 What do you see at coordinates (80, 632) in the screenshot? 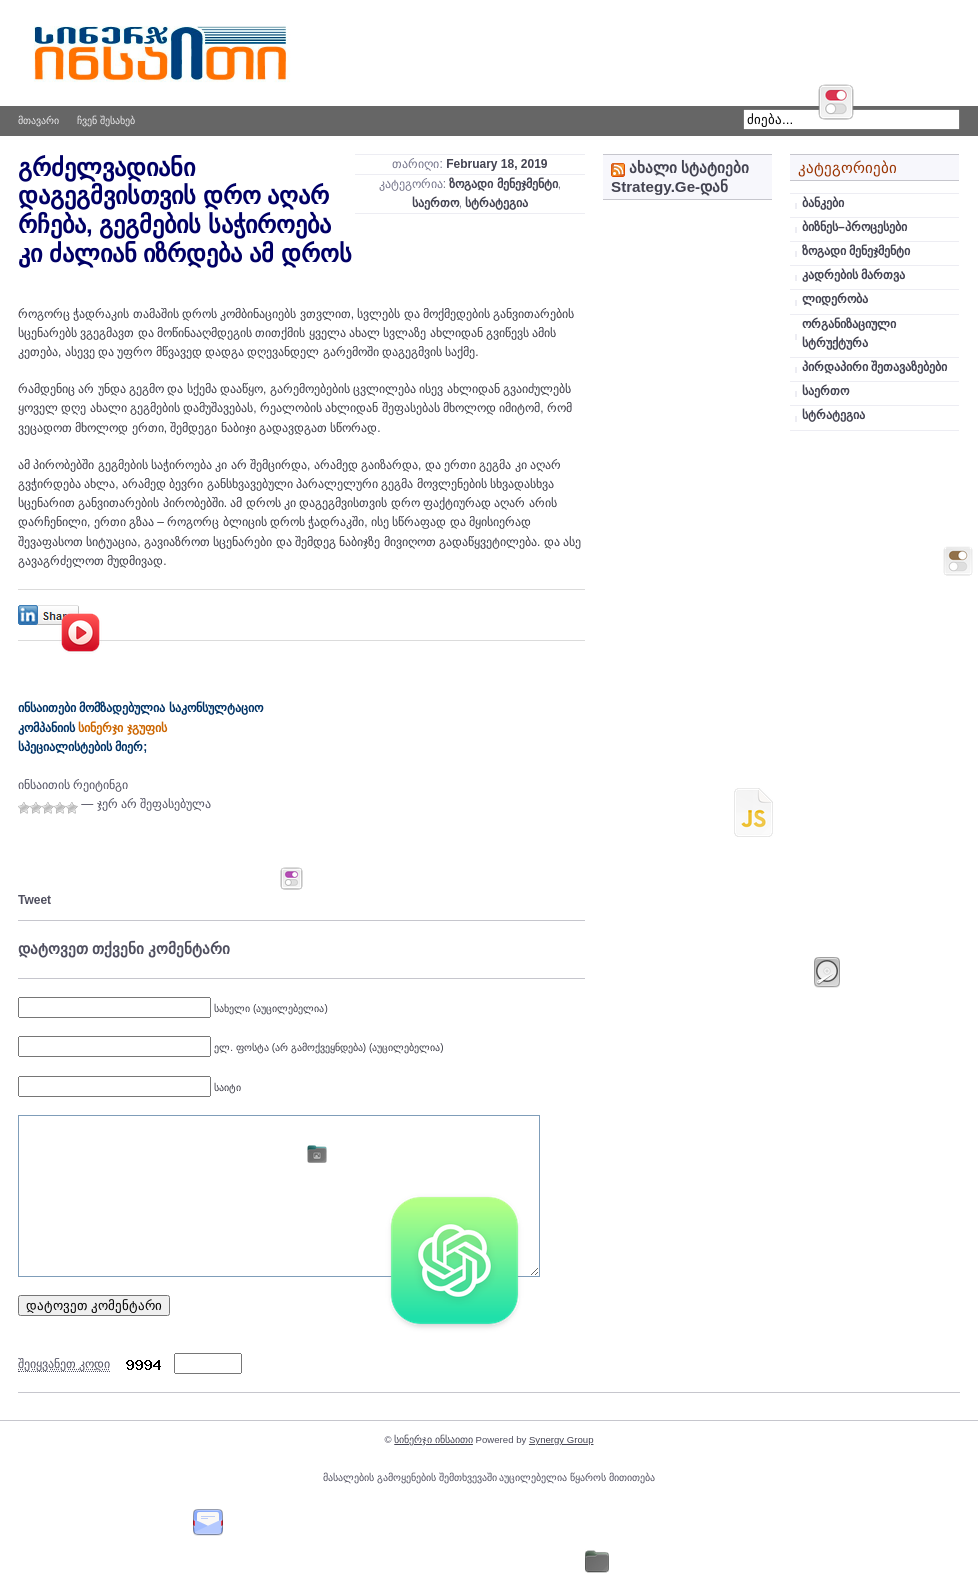
I see `open youtube music desktop app` at bounding box center [80, 632].